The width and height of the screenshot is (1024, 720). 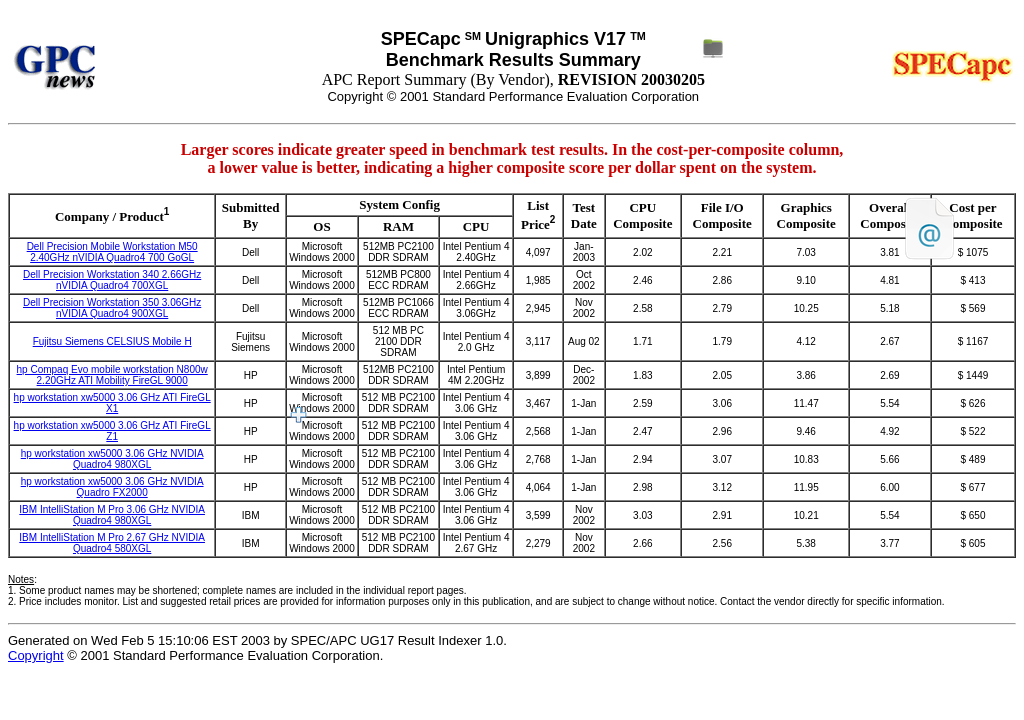 I want to click on access files stored on a remote server, so click(x=713, y=48).